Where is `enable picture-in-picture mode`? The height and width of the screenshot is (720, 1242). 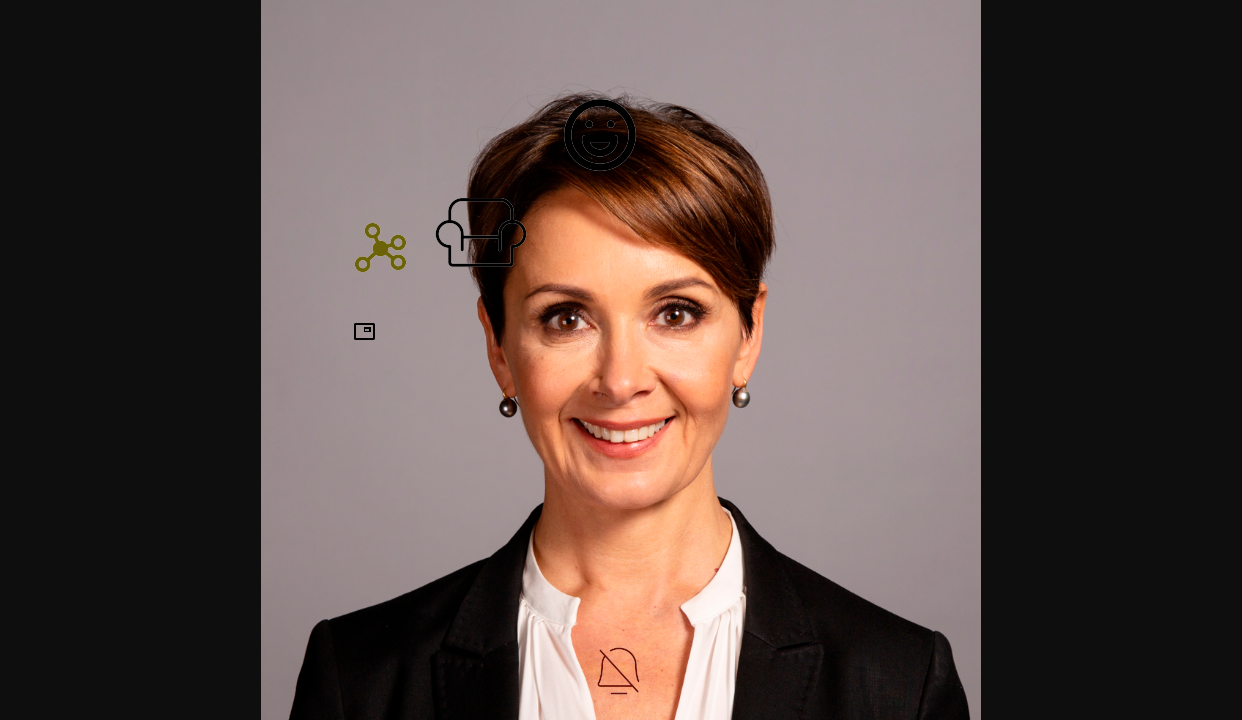 enable picture-in-picture mode is located at coordinates (364, 331).